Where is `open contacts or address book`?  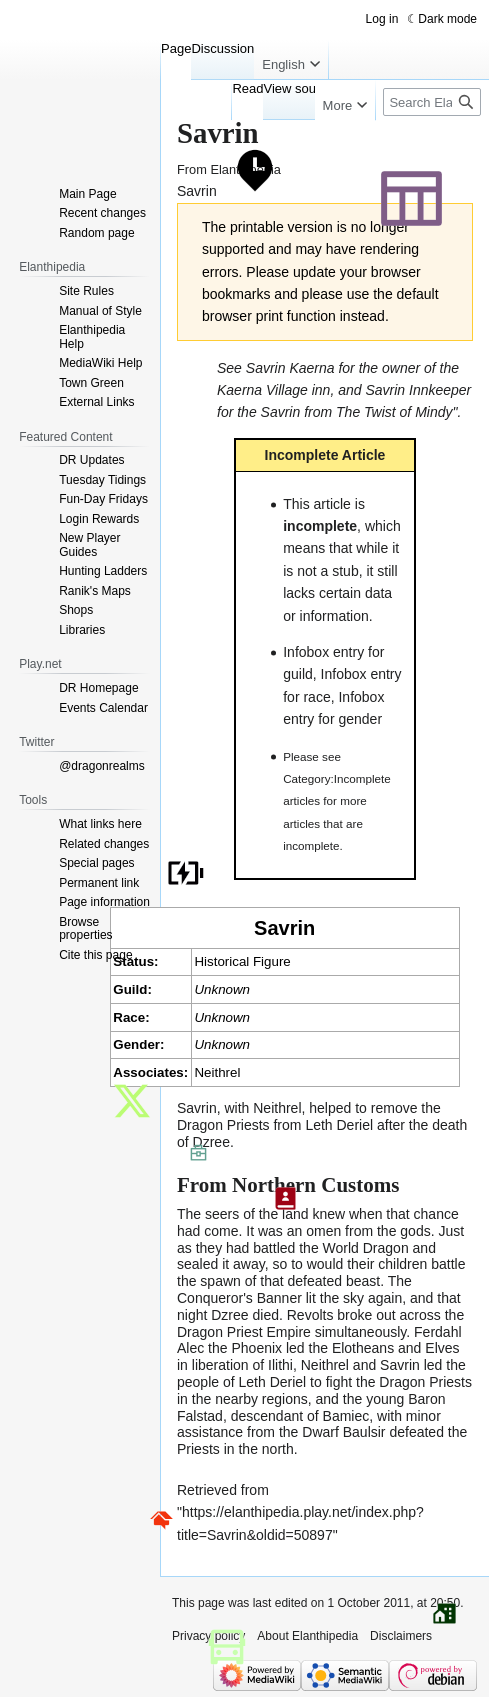
open contacts or address book is located at coordinates (285, 1198).